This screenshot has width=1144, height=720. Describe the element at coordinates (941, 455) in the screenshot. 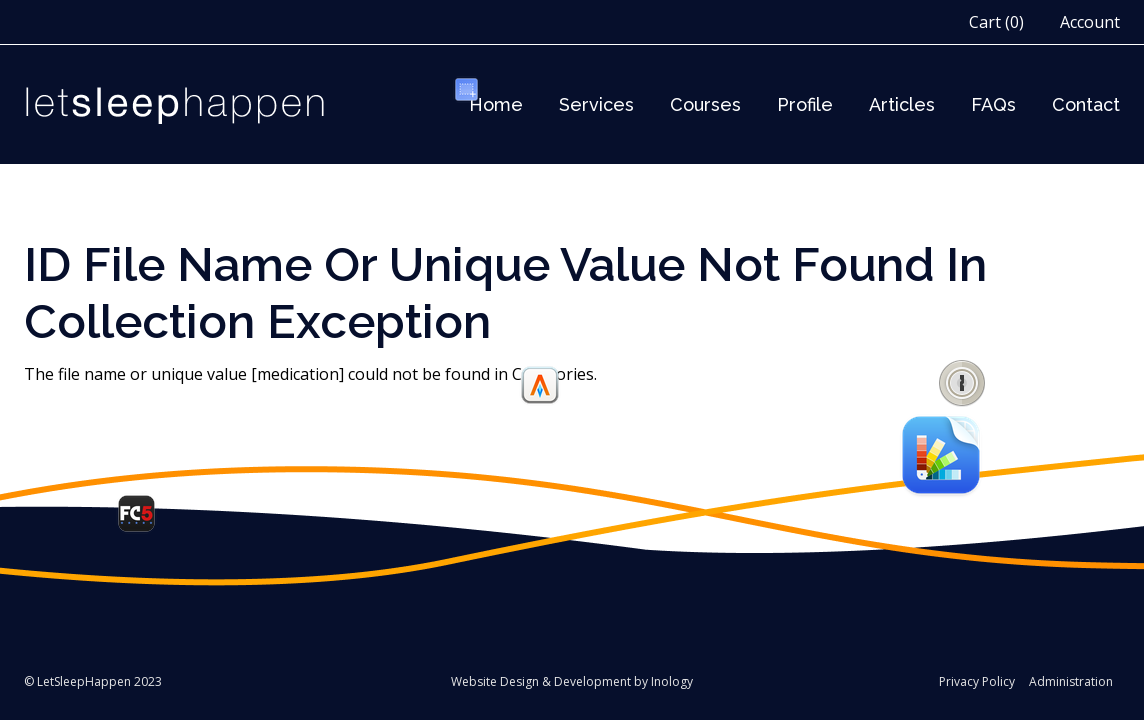

I see `open appearance and theme settings` at that location.